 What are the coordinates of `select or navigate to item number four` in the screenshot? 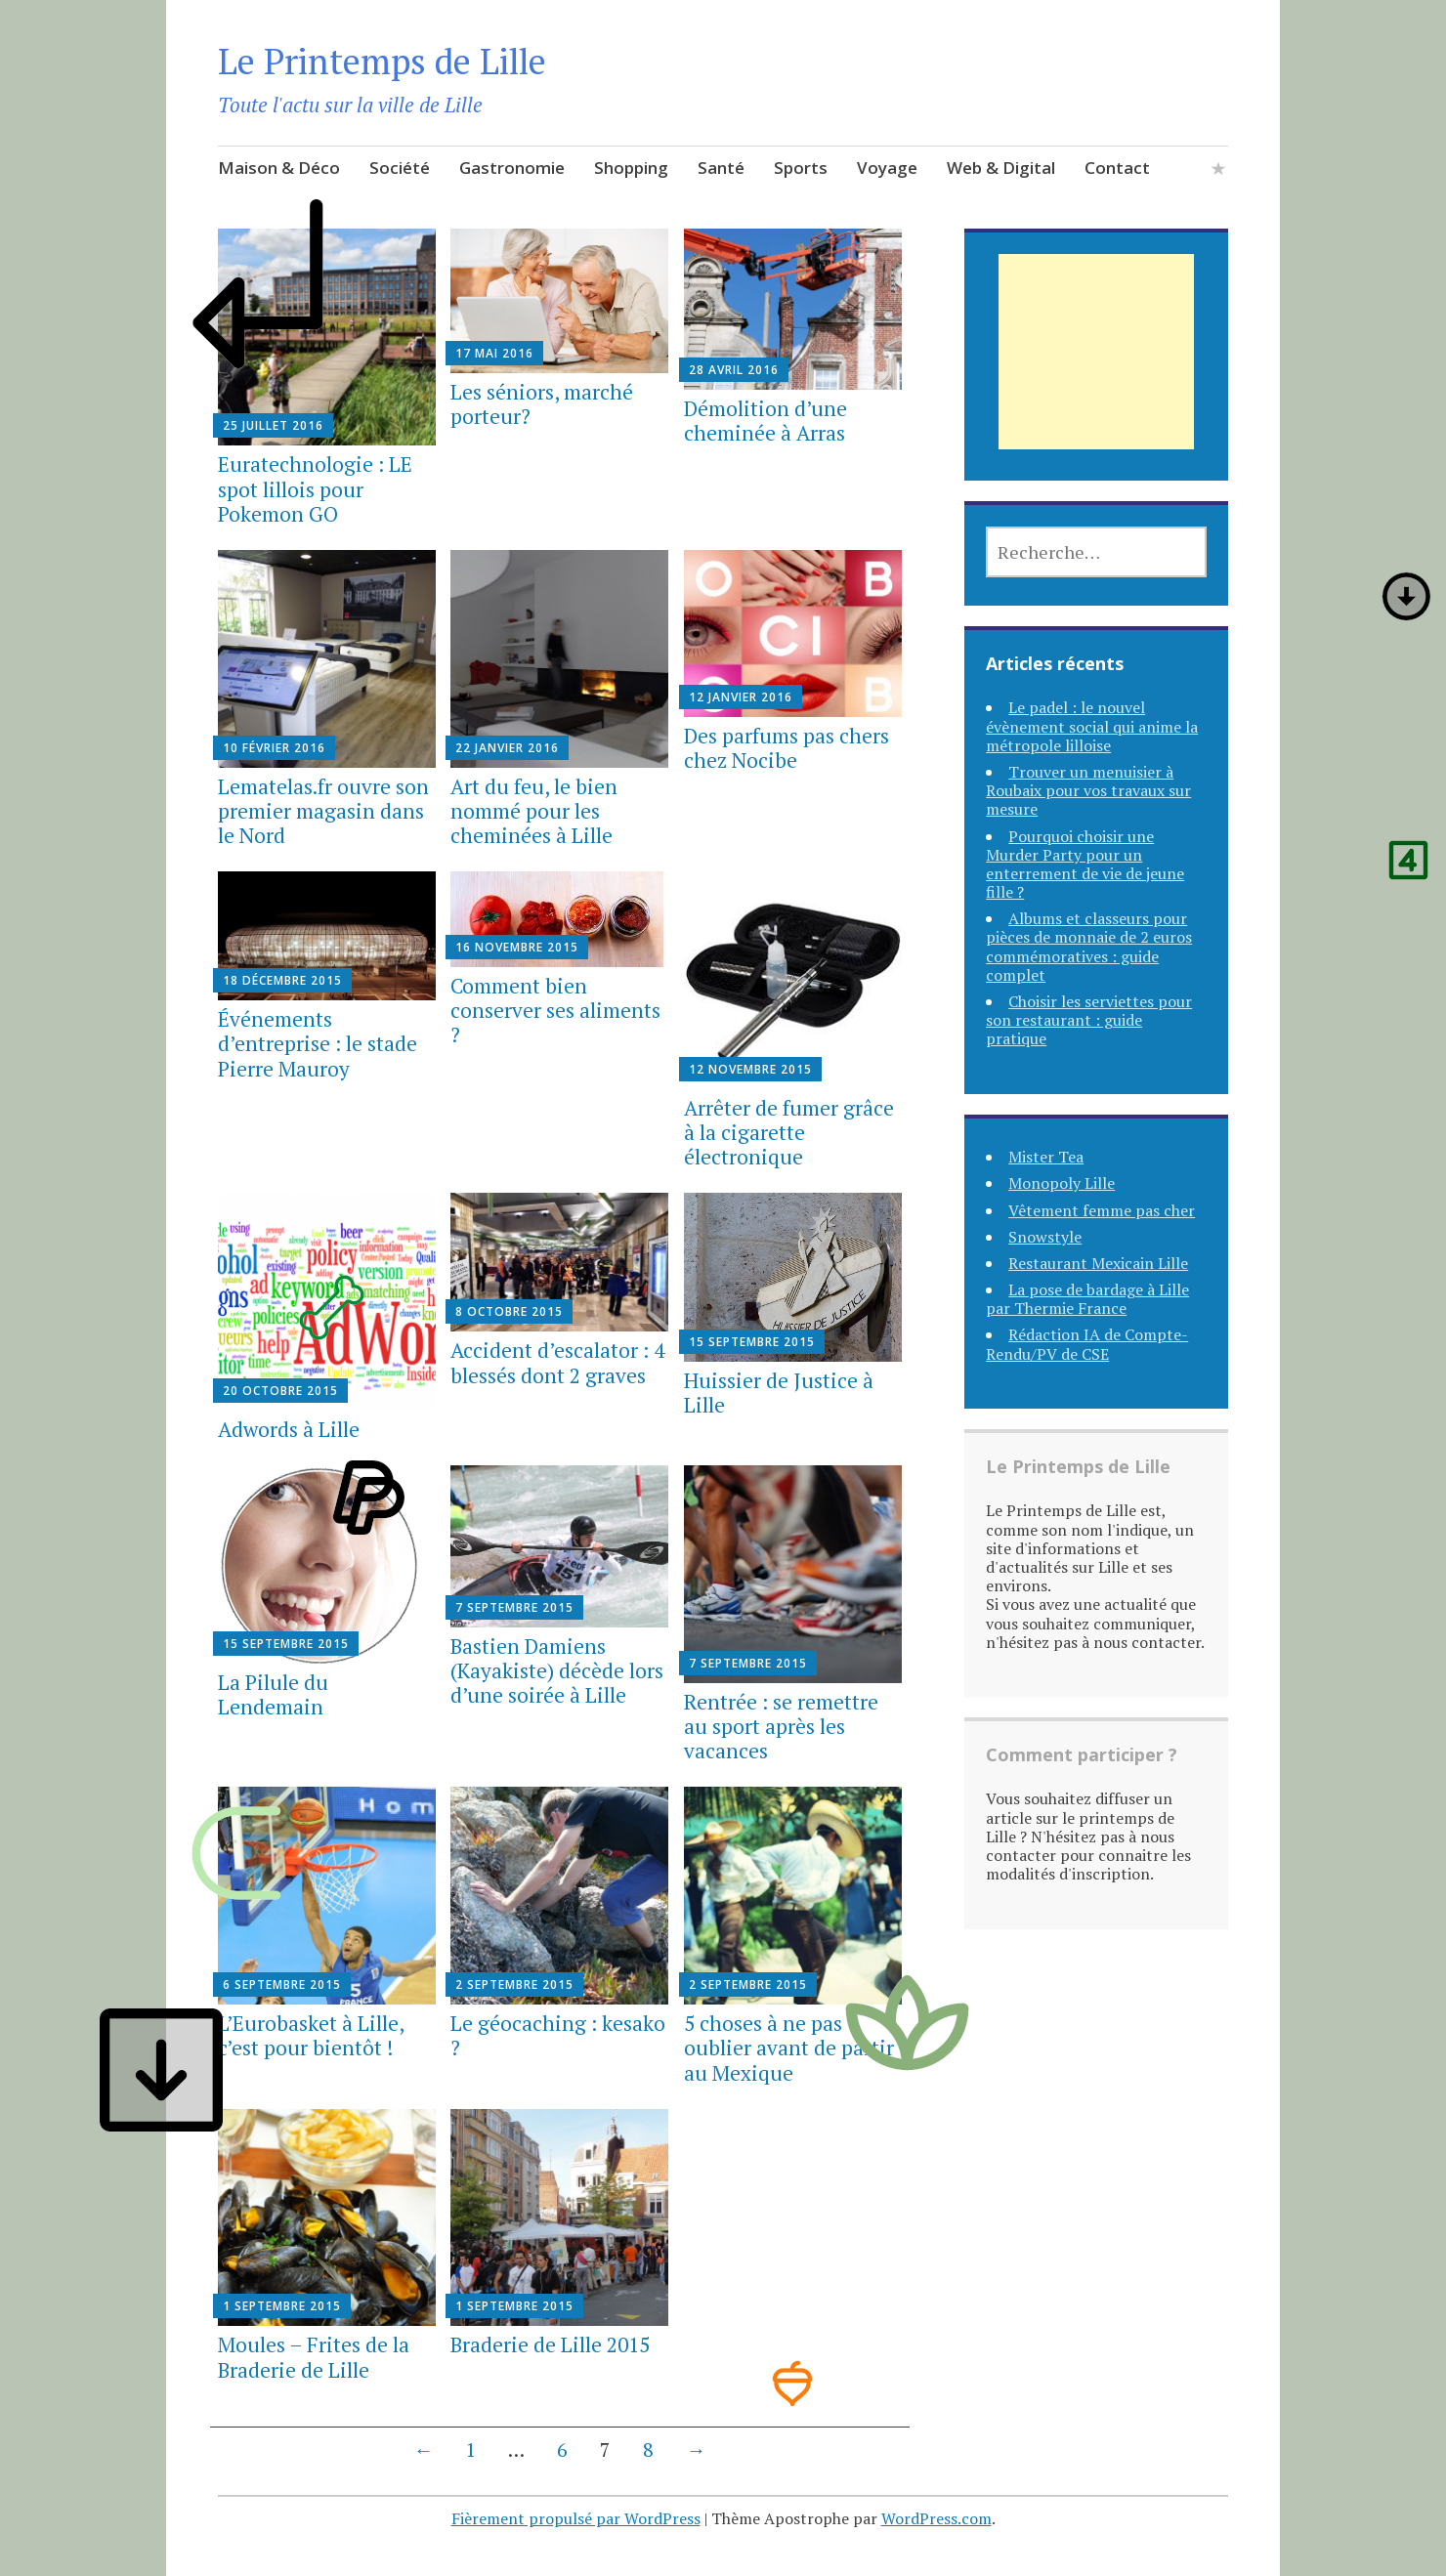 It's located at (1408, 860).